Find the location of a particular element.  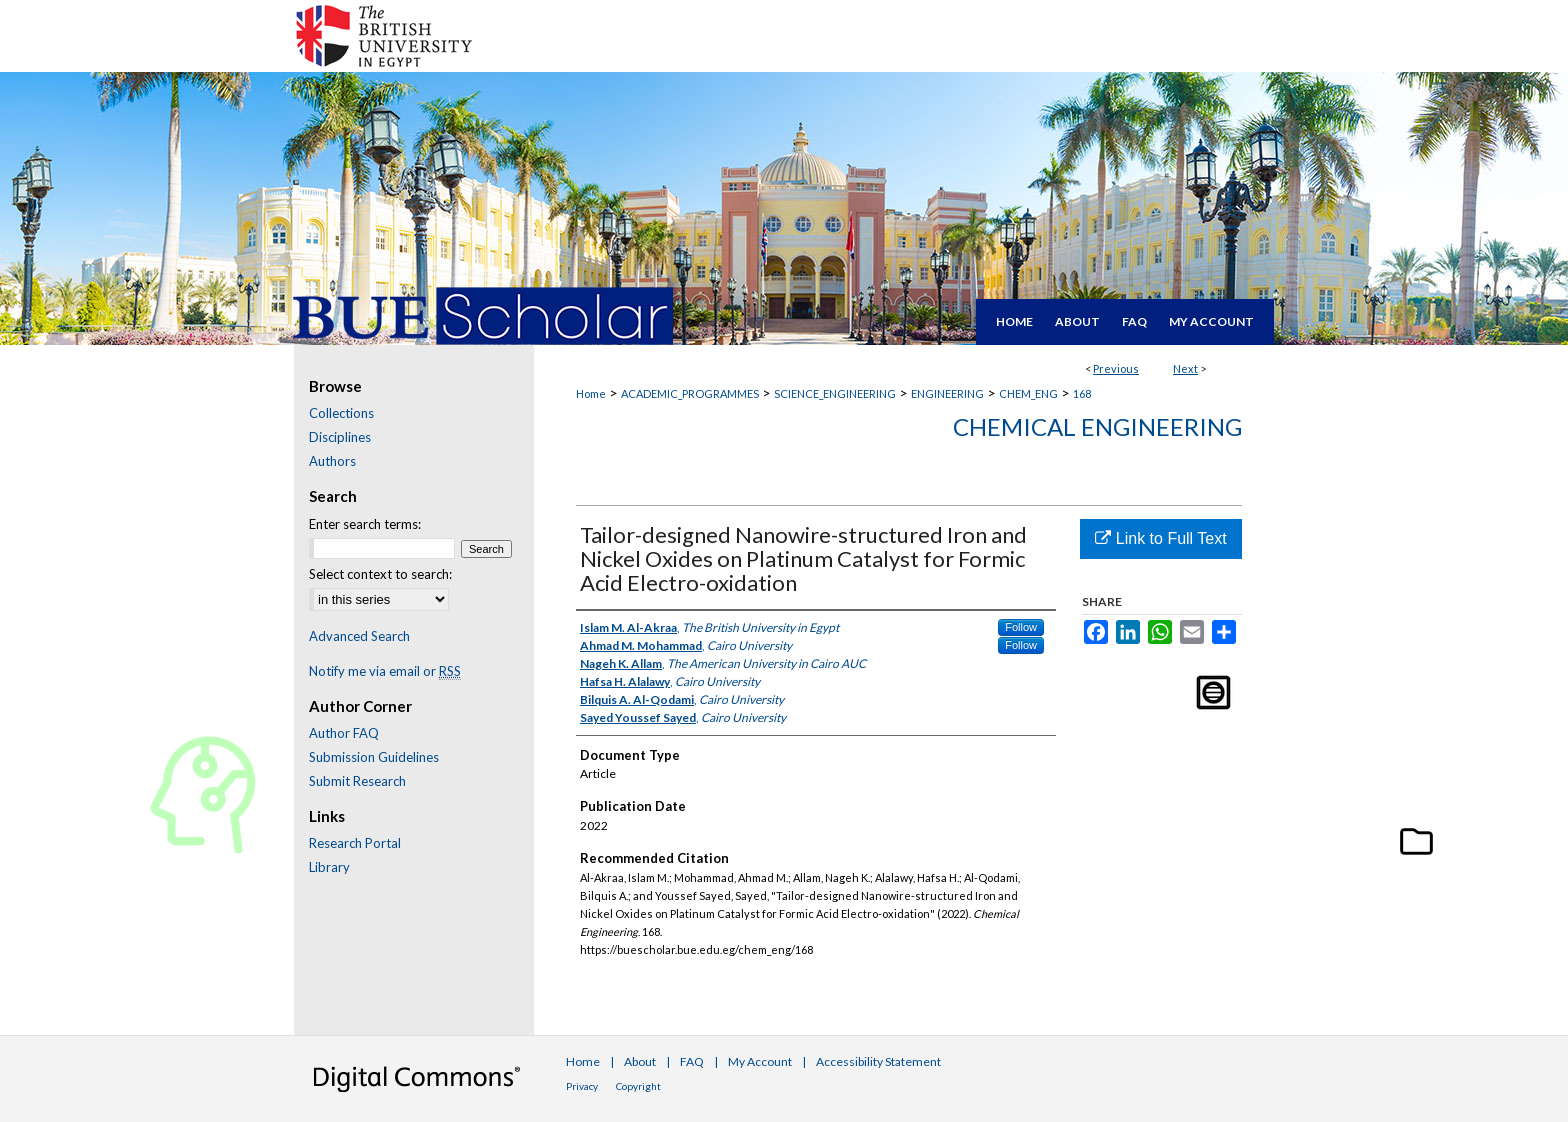

open file folder is located at coordinates (1416, 842).